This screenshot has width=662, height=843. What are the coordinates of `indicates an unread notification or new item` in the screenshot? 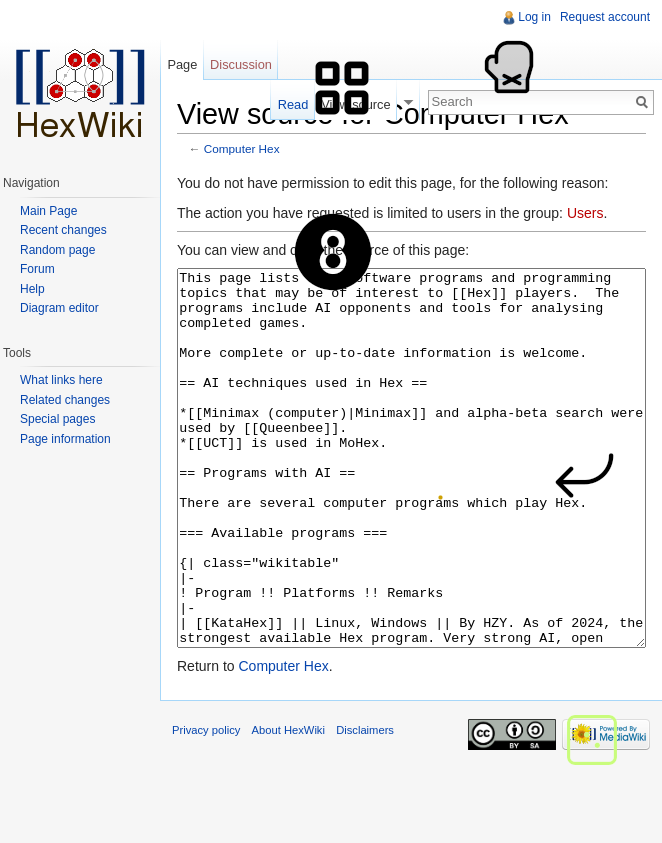 It's located at (440, 497).